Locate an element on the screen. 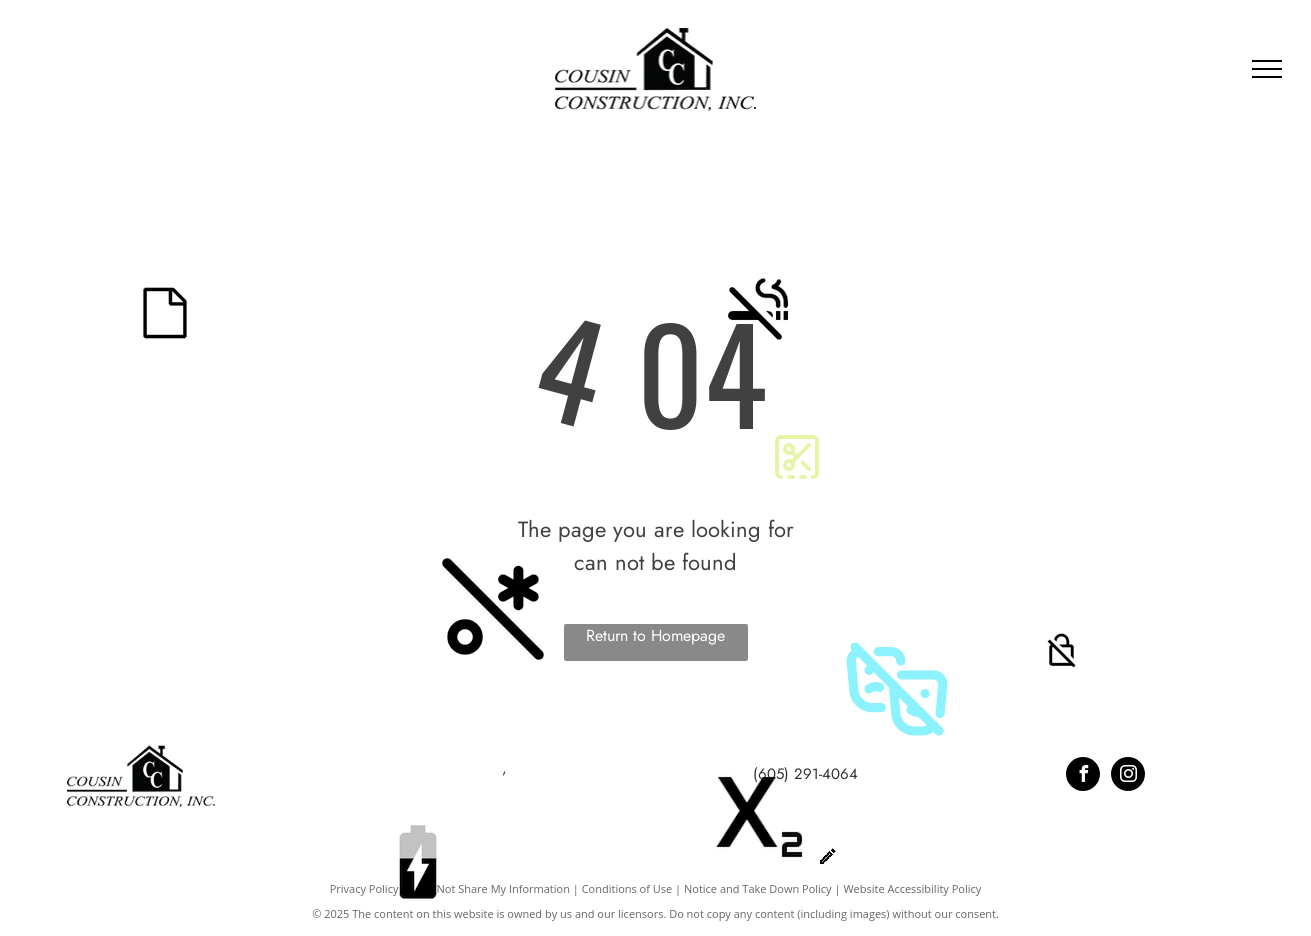 The height and width of the screenshot is (936, 1311). disable theater or entertainment mode is located at coordinates (897, 689).